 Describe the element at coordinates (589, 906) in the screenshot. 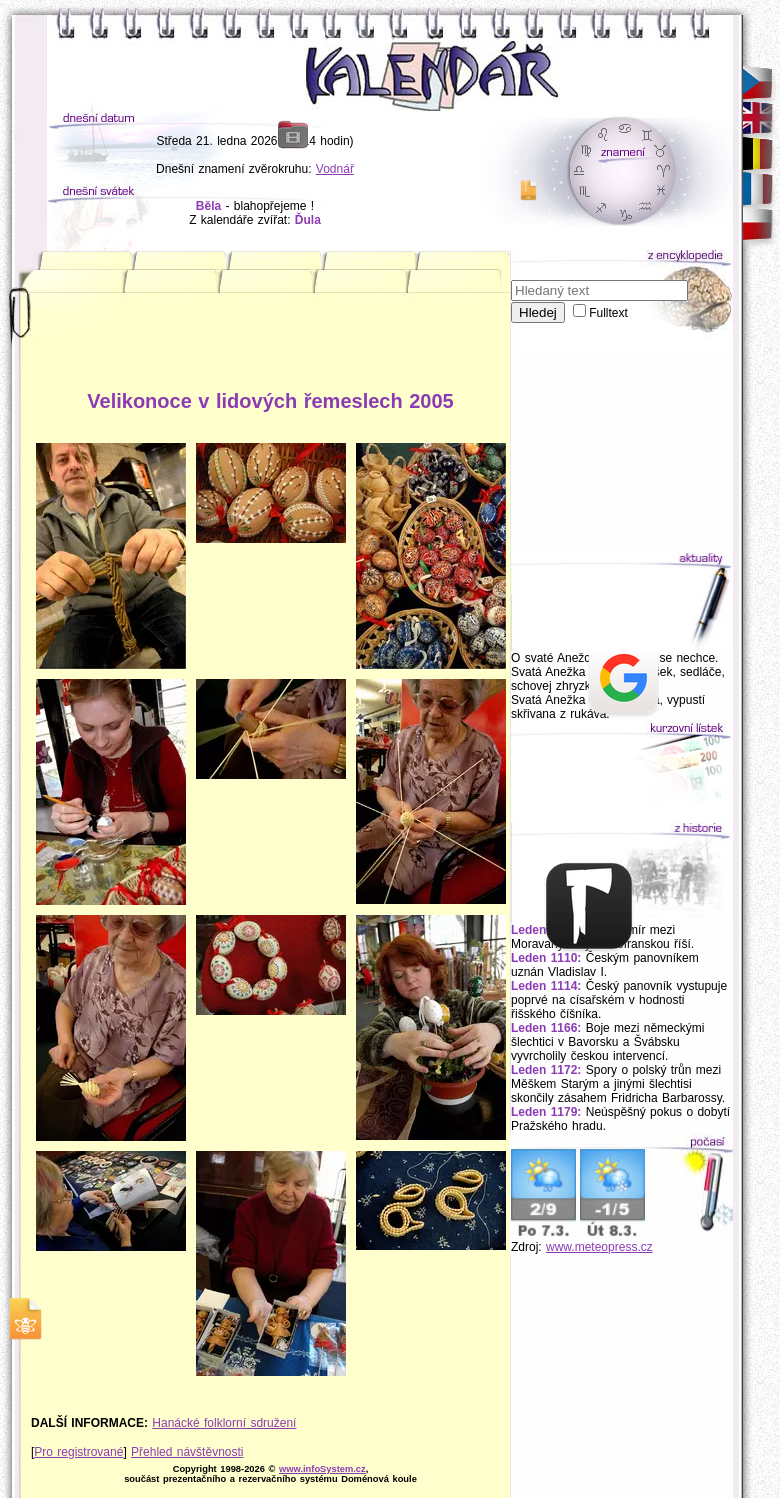

I see `launch The Long Dark game` at that location.